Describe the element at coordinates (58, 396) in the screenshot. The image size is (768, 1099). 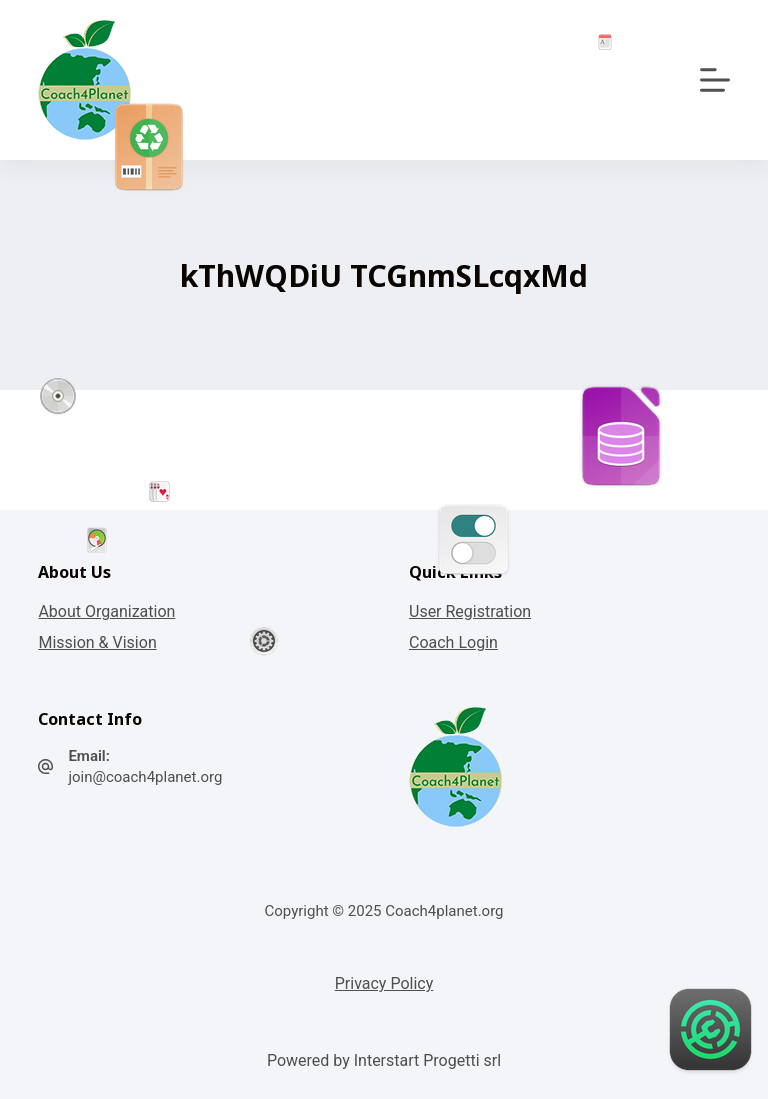
I see `access DVD or optical disc drive` at that location.